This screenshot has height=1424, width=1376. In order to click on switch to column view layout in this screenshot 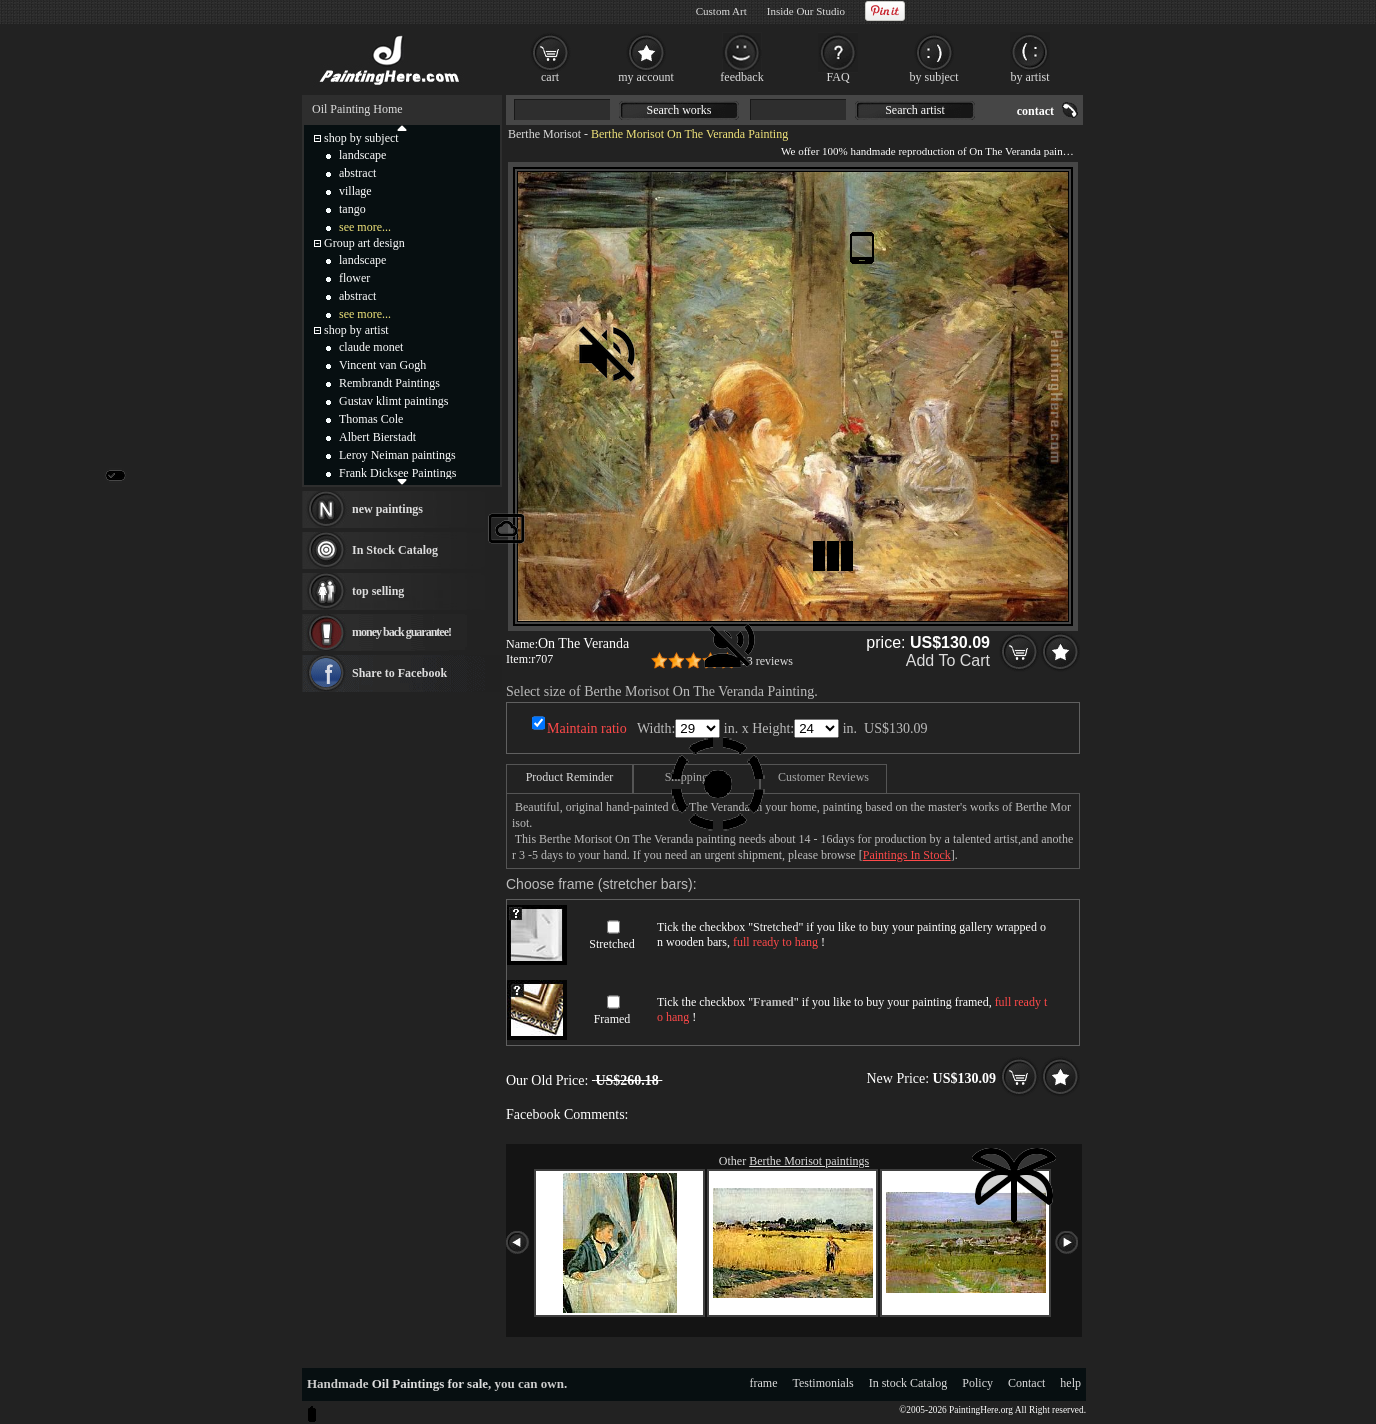, I will do `click(832, 557)`.